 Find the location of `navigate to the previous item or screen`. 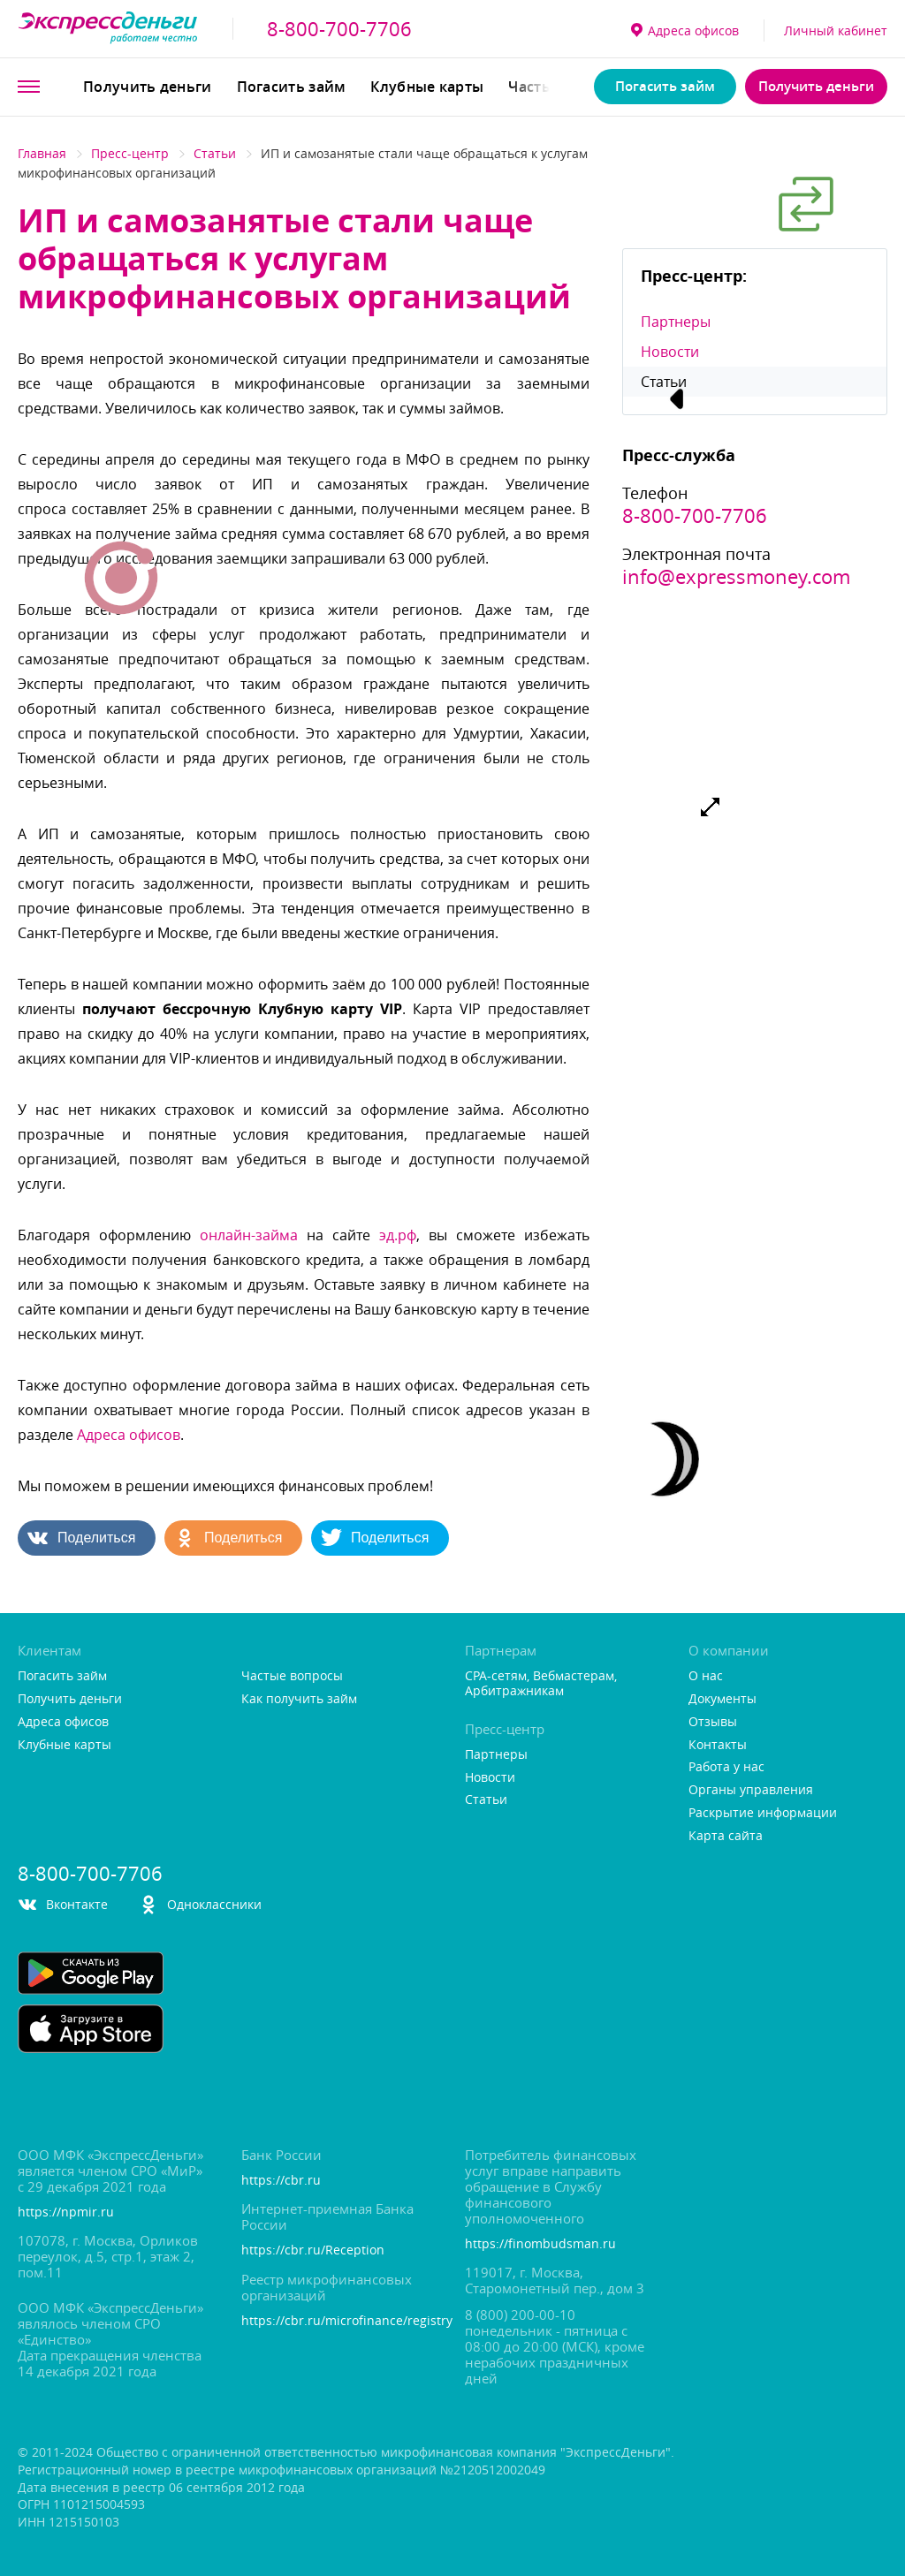

navigate to the previous item or screen is located at coordinates (677, 398).